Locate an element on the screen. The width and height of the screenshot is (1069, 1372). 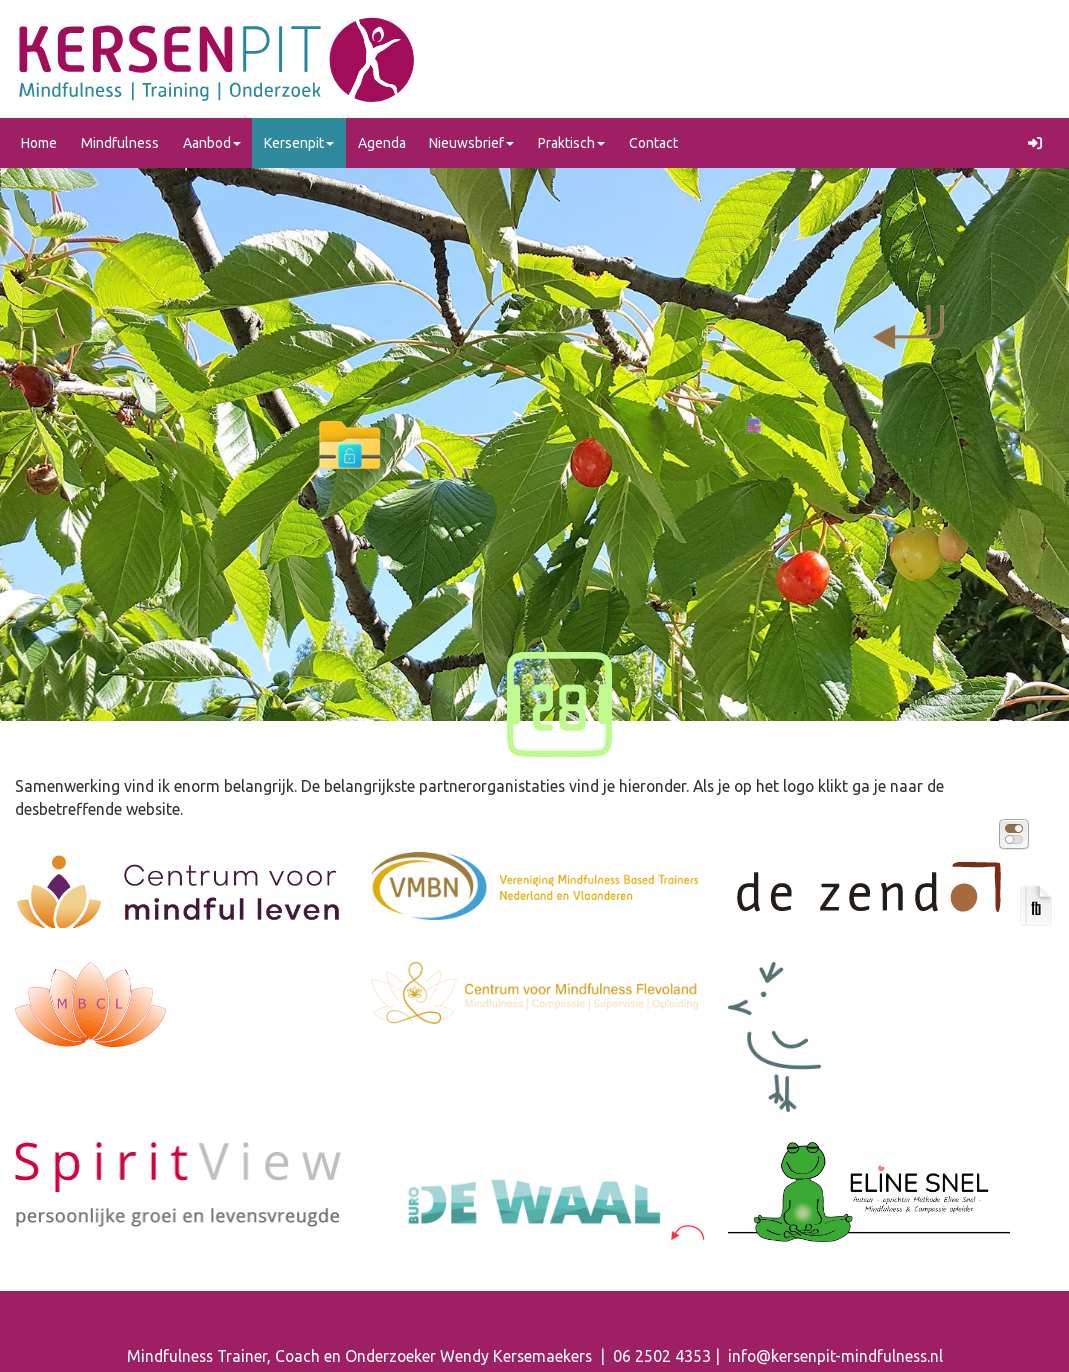
undo the last action is located at coordinates (687, 1232).